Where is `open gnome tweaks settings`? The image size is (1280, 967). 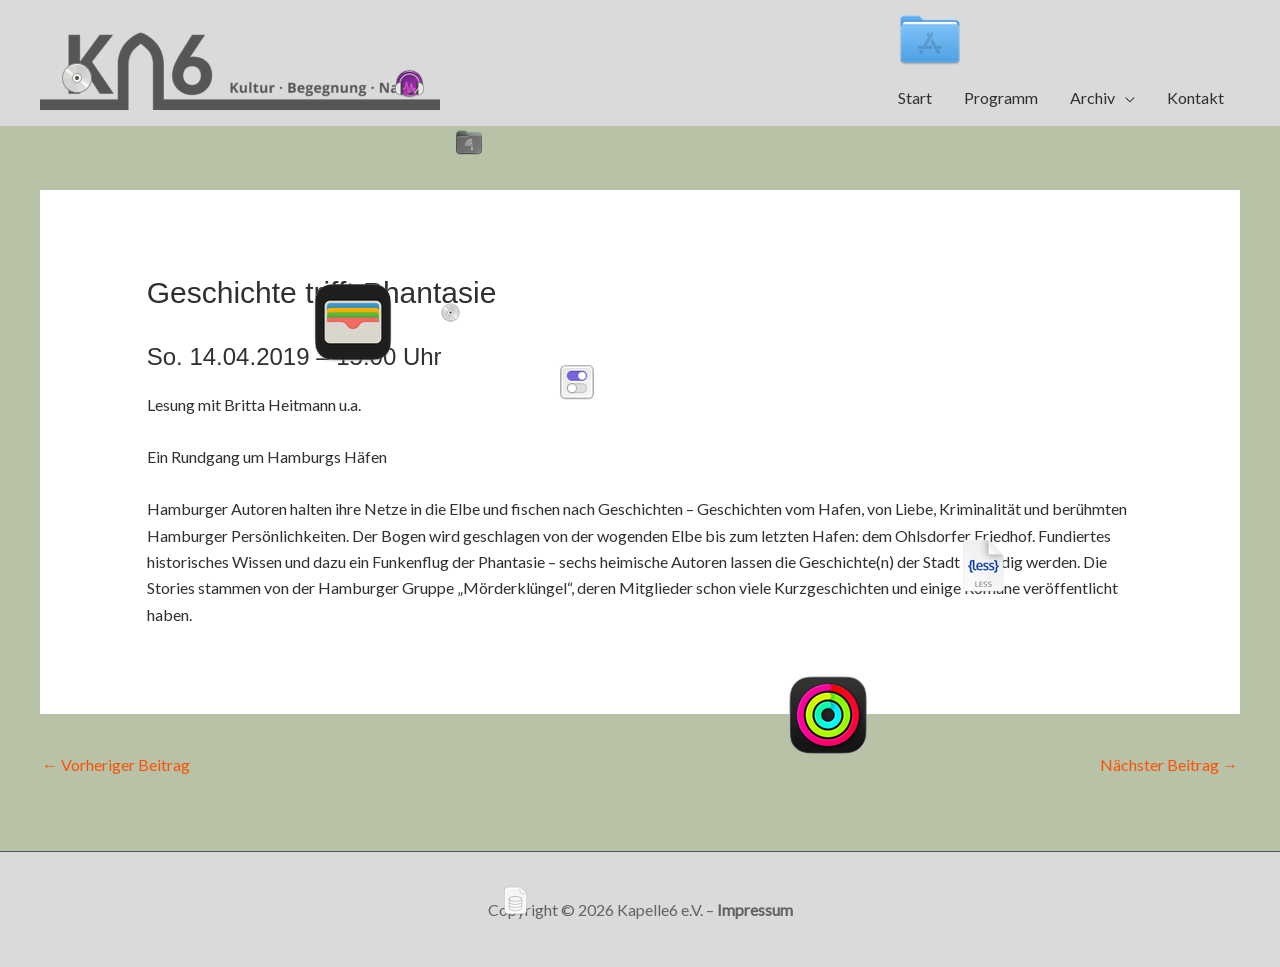
open gnome tweaks settings is located at coordinates (577, 382).